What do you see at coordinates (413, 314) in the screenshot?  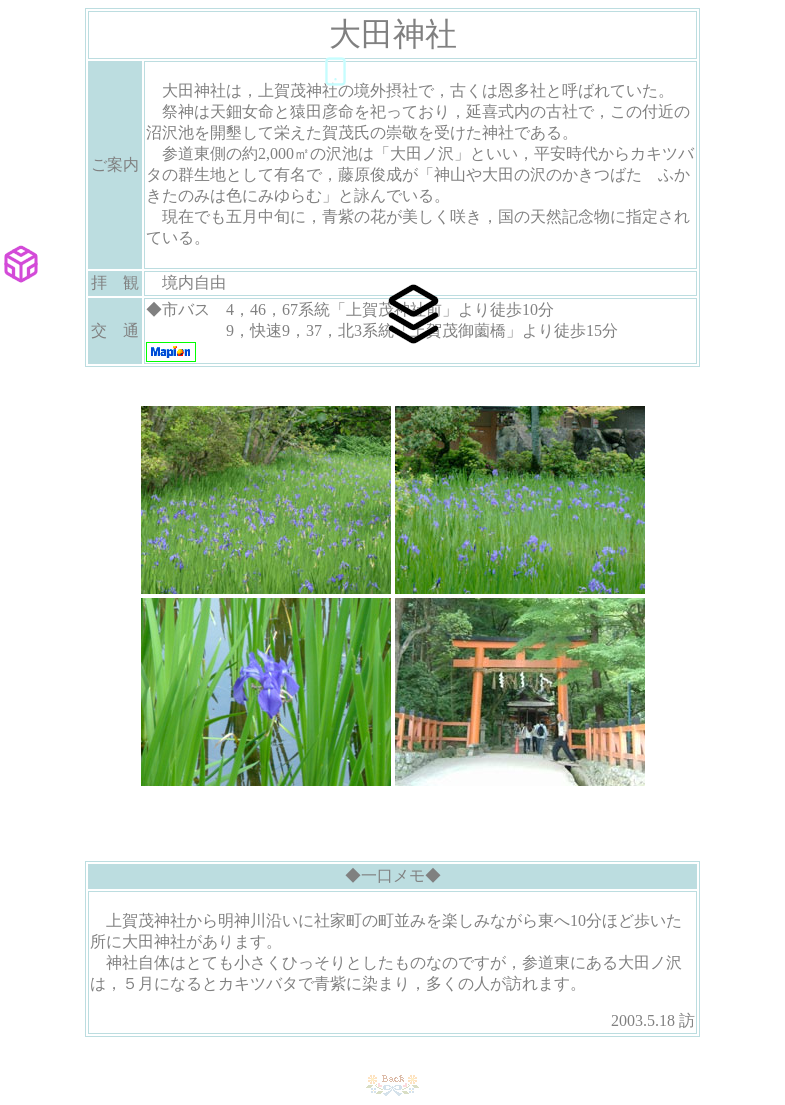 I see `view stacked layers or items` at bounding box center [413, 314].